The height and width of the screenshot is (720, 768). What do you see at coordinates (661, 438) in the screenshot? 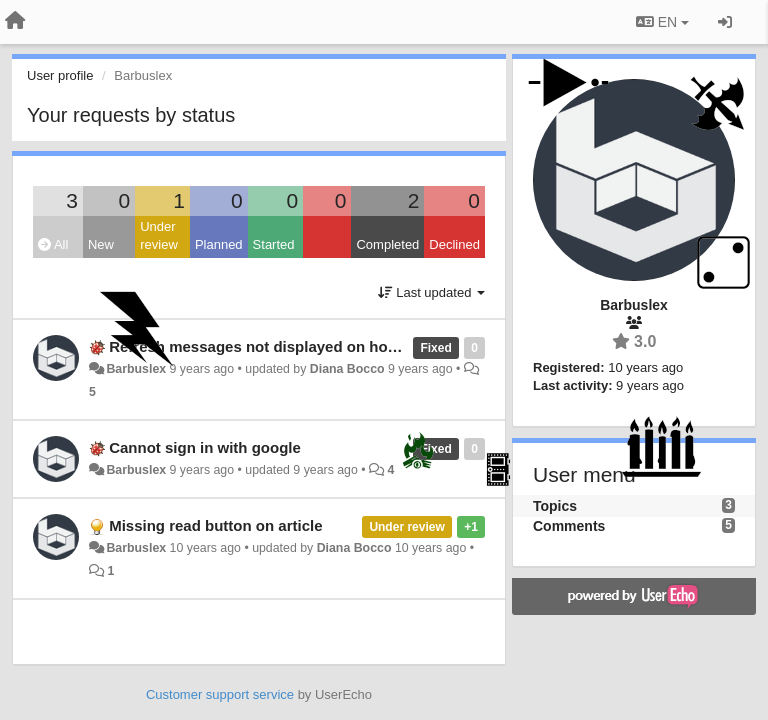
I see `access candle or lighting settings` at bounding box center [661, 438].